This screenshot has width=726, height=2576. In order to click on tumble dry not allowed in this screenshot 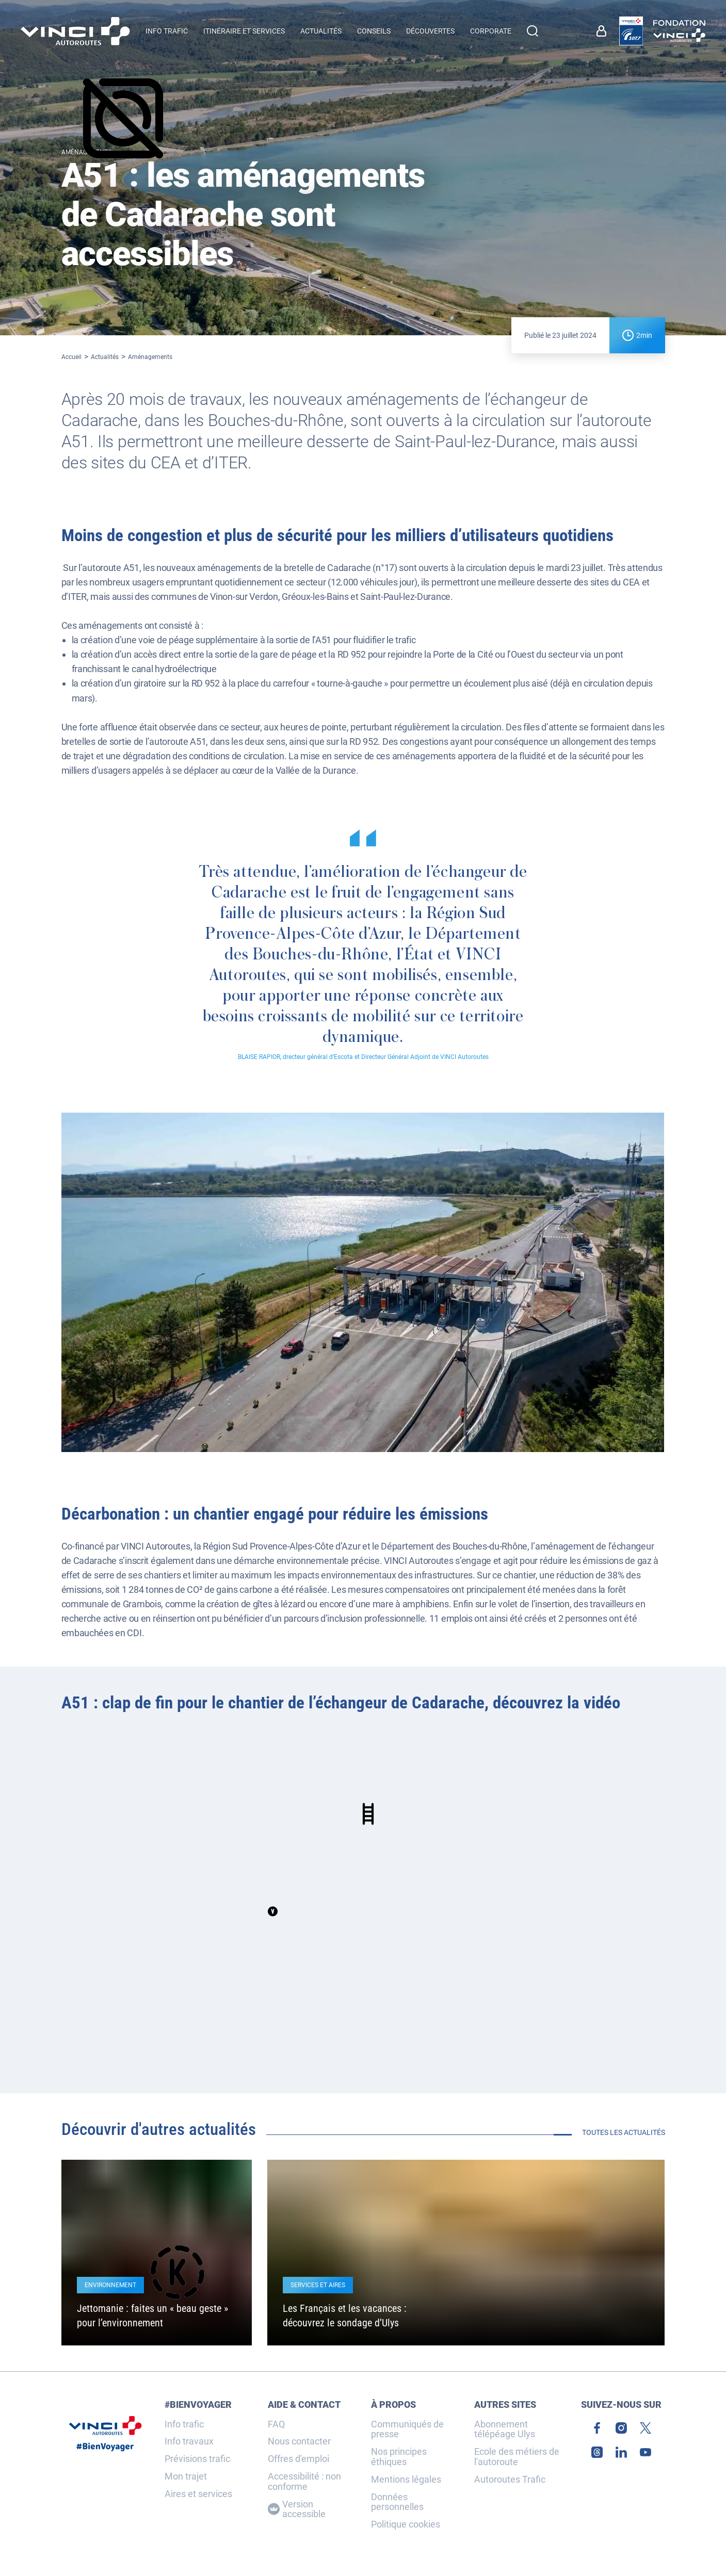, I will do `click(123, 118)`.